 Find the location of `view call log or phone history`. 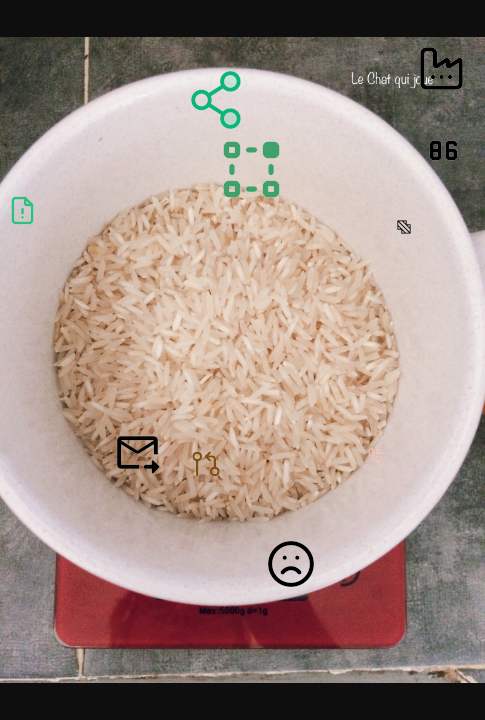

view call log or phone history is located at coordinates (375, 454).